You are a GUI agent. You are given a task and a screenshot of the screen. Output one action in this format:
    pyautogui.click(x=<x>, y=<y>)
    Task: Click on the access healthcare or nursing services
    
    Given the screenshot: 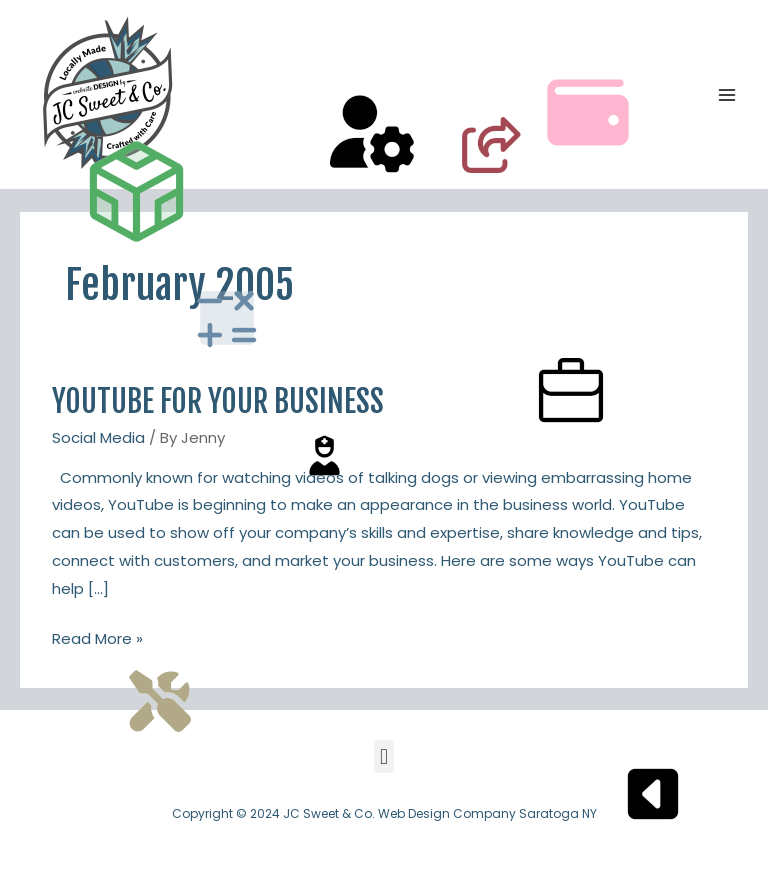 What is the action you would take?
    pyautogui.click(x=324, y=456)
    